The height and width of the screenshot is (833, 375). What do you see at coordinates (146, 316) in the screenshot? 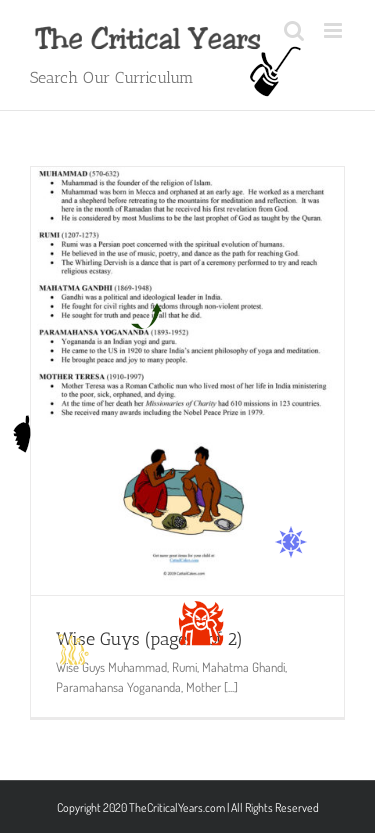
I see `perform an underhand throw or toss action` at bounding box center [146, 316].